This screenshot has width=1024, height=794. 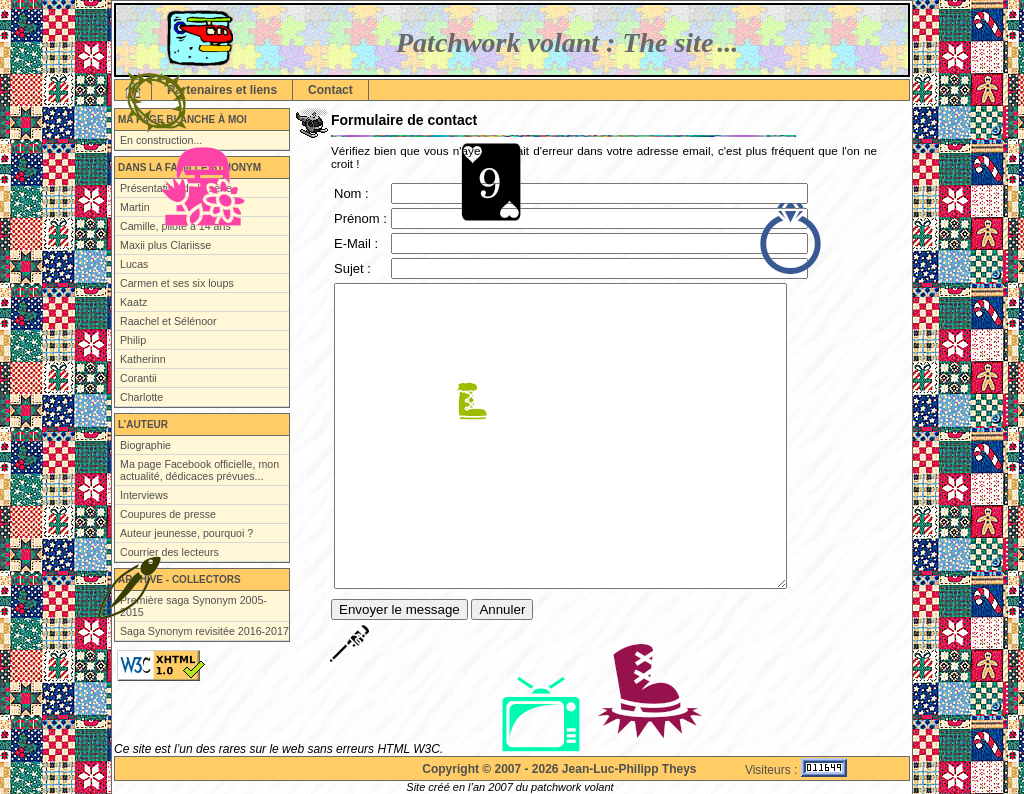 I want to click on indicates early stage or growth phase in a game, so click(x=129, y=586).